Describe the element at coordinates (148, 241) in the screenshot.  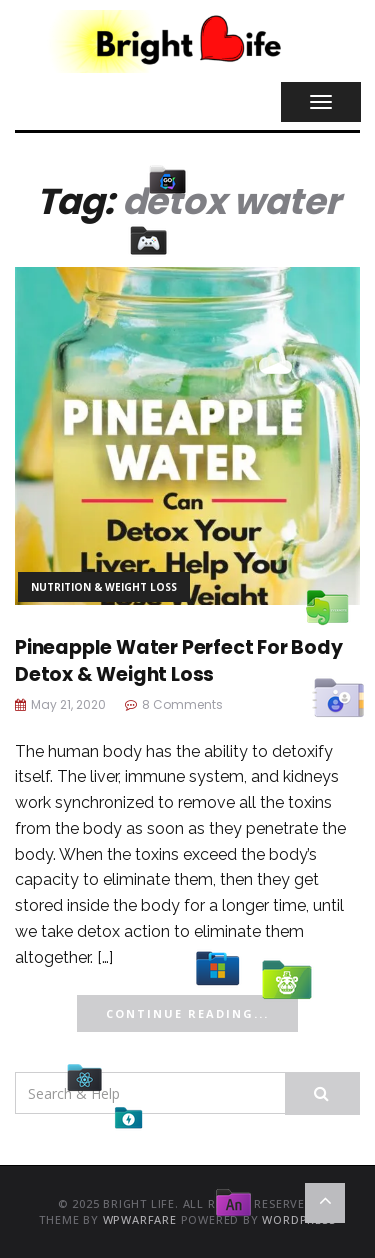
I see `open microsoft games folder` at that location.